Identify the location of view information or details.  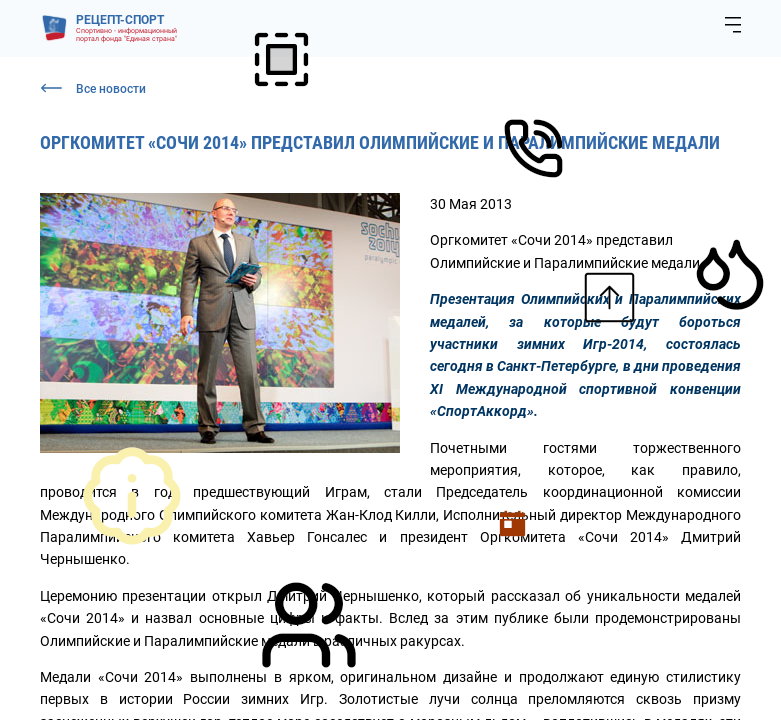
(132, 496).